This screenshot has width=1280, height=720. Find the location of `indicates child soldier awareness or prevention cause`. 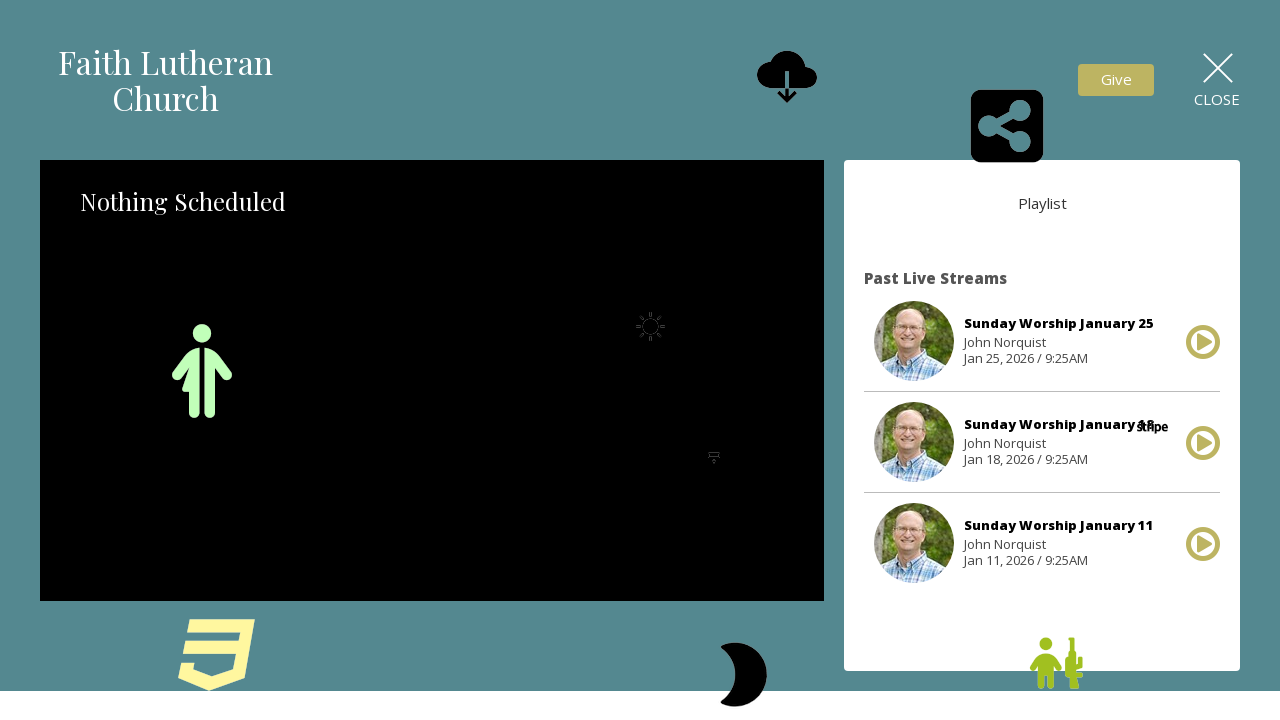

indicates child soldier awareness or prevention cause is located at coordinates (1057, 663).